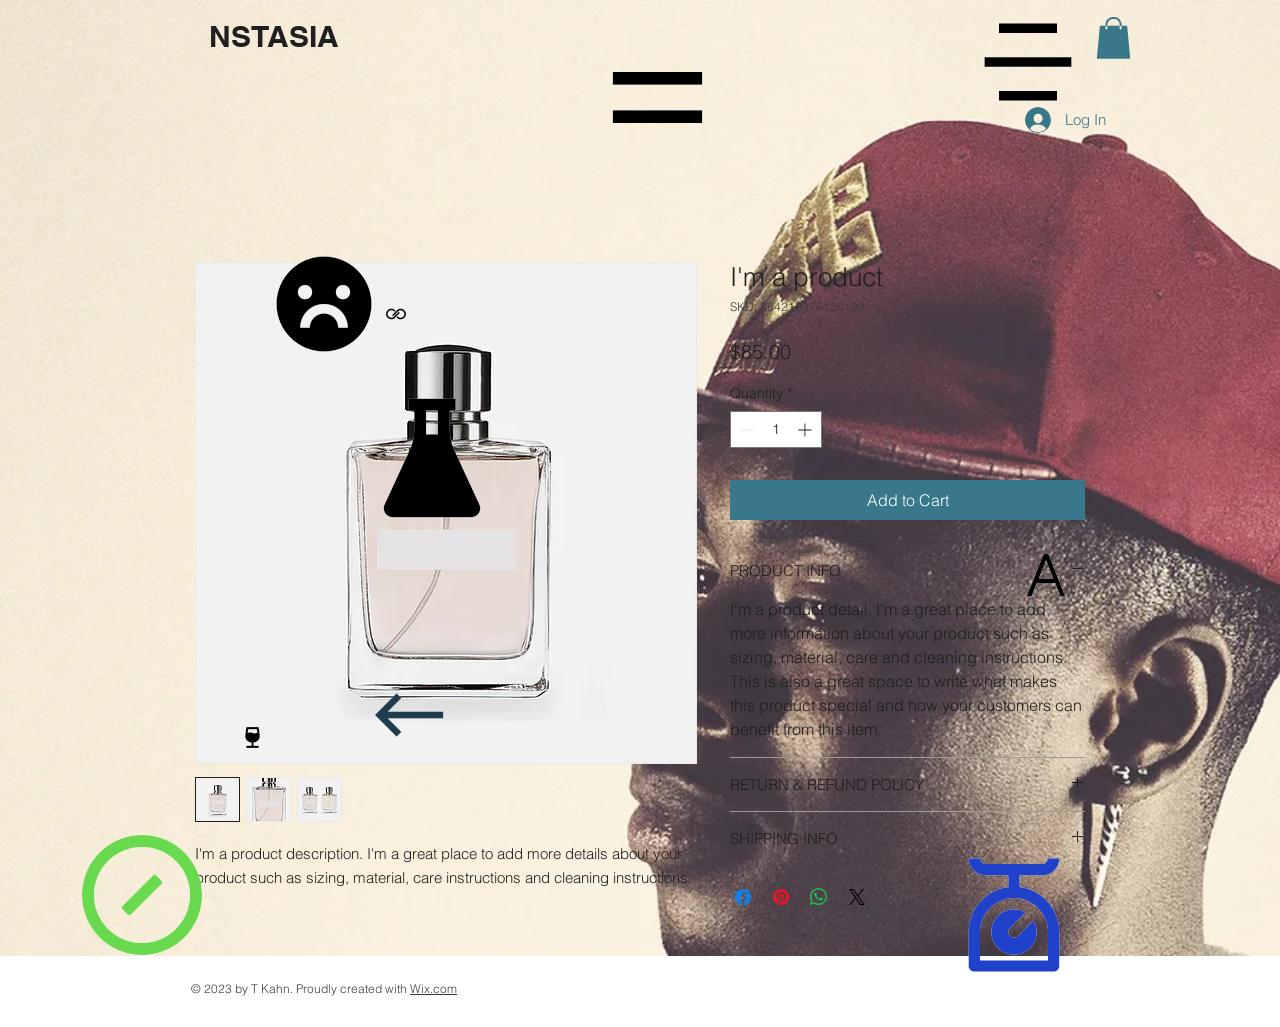 Image resolution: width=1280 pixels, height=1027 pixels. Describe the element at coordinates (1046, 574) in the screenshot. I see `change the font family in a text editor` at that location.